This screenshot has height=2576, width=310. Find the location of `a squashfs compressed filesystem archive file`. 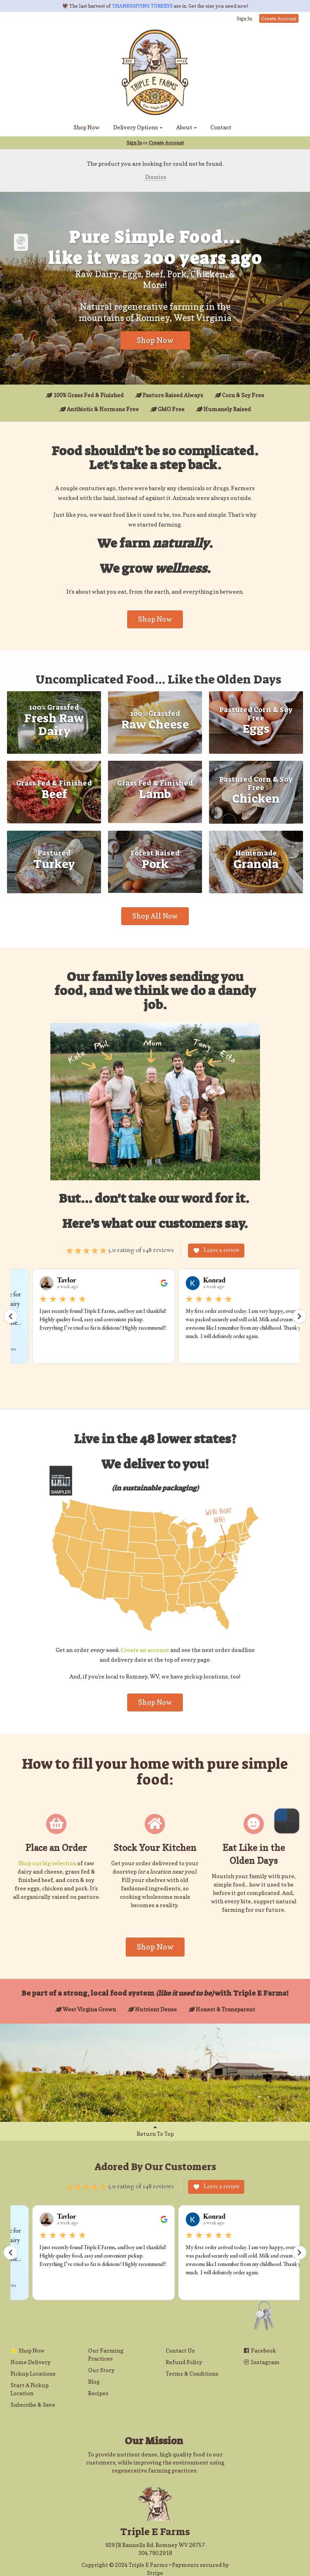

a squashfs compressed filesystem archive file is located at coordinates (21, 242).